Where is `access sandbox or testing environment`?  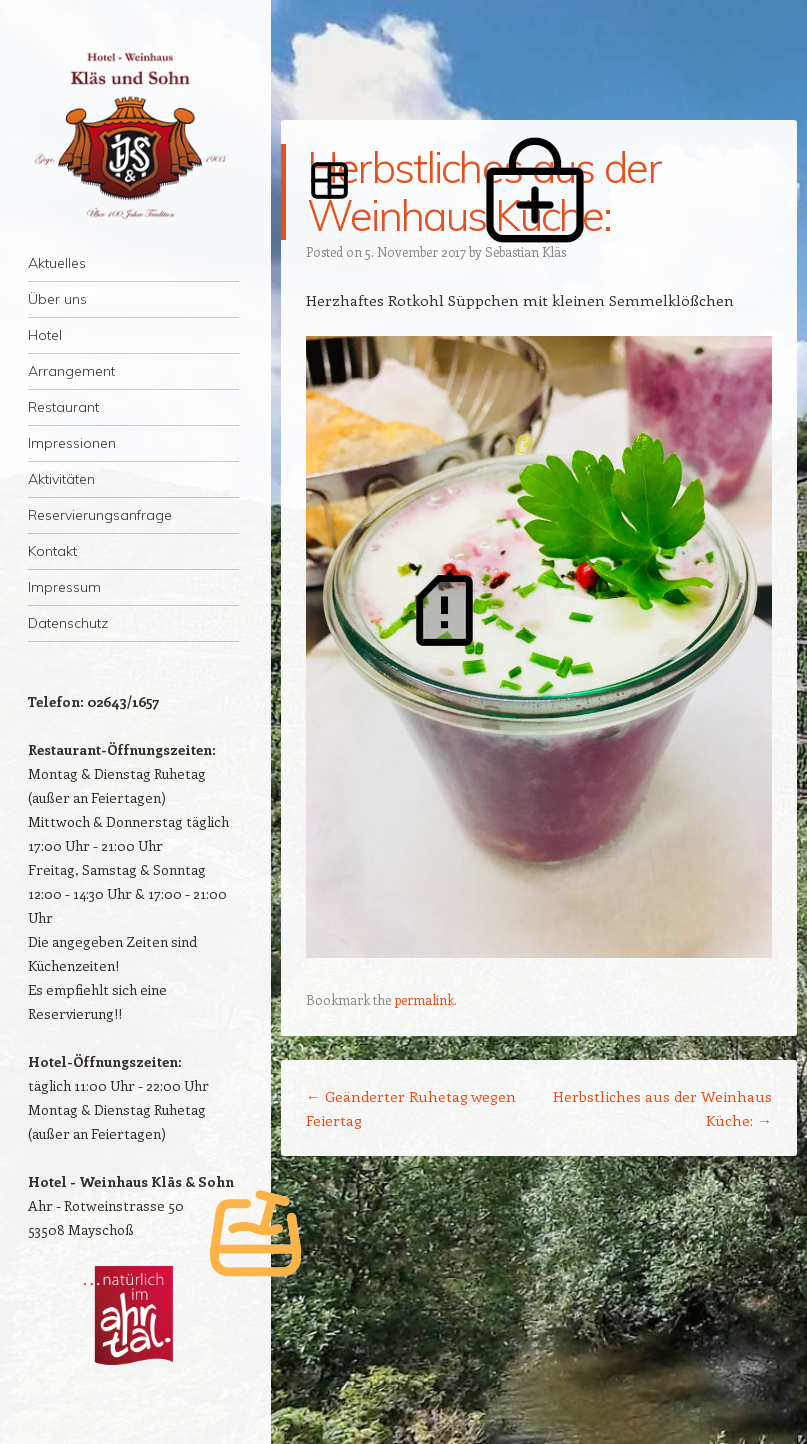
access sandbox or testing environment is located at coordinates (255, 1235).